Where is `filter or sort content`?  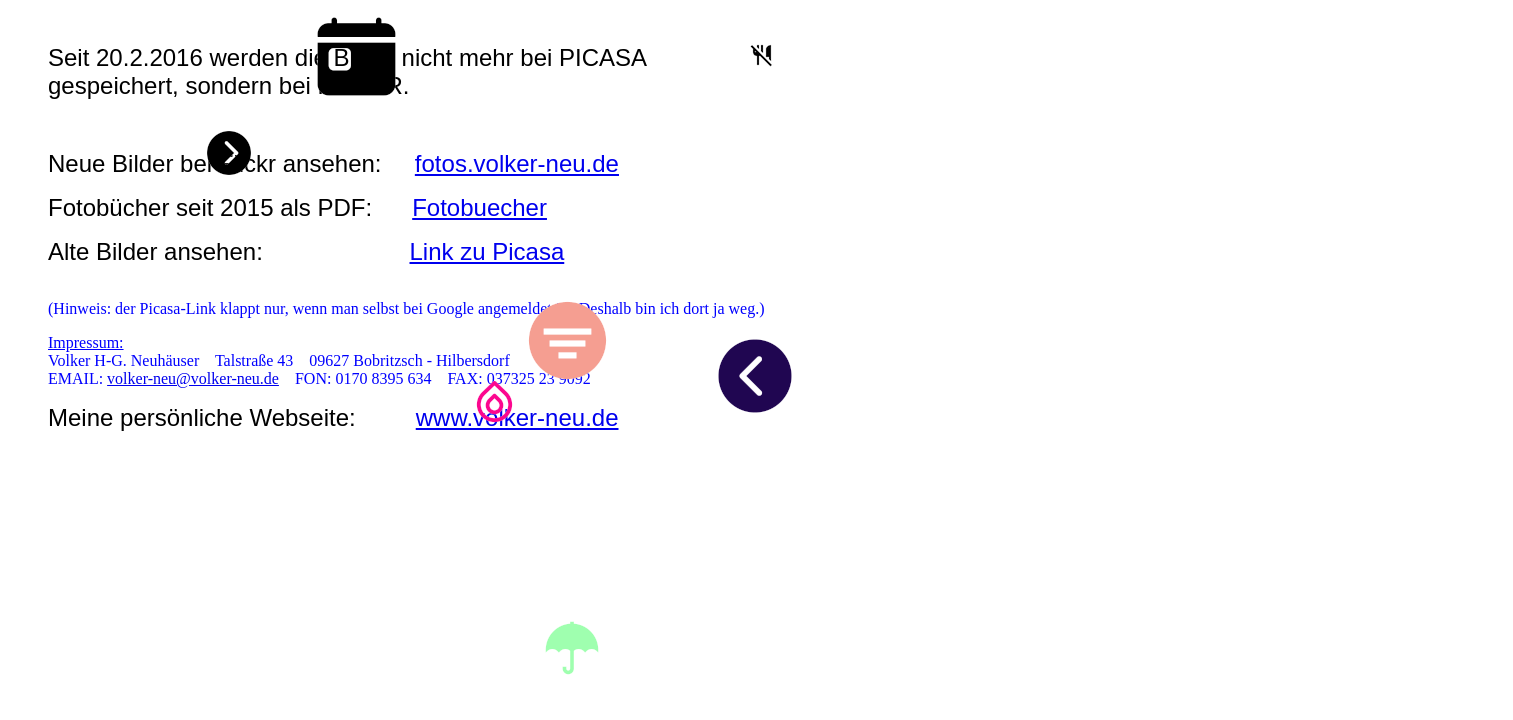
filter or sort content is located at coordinates (567, 340).